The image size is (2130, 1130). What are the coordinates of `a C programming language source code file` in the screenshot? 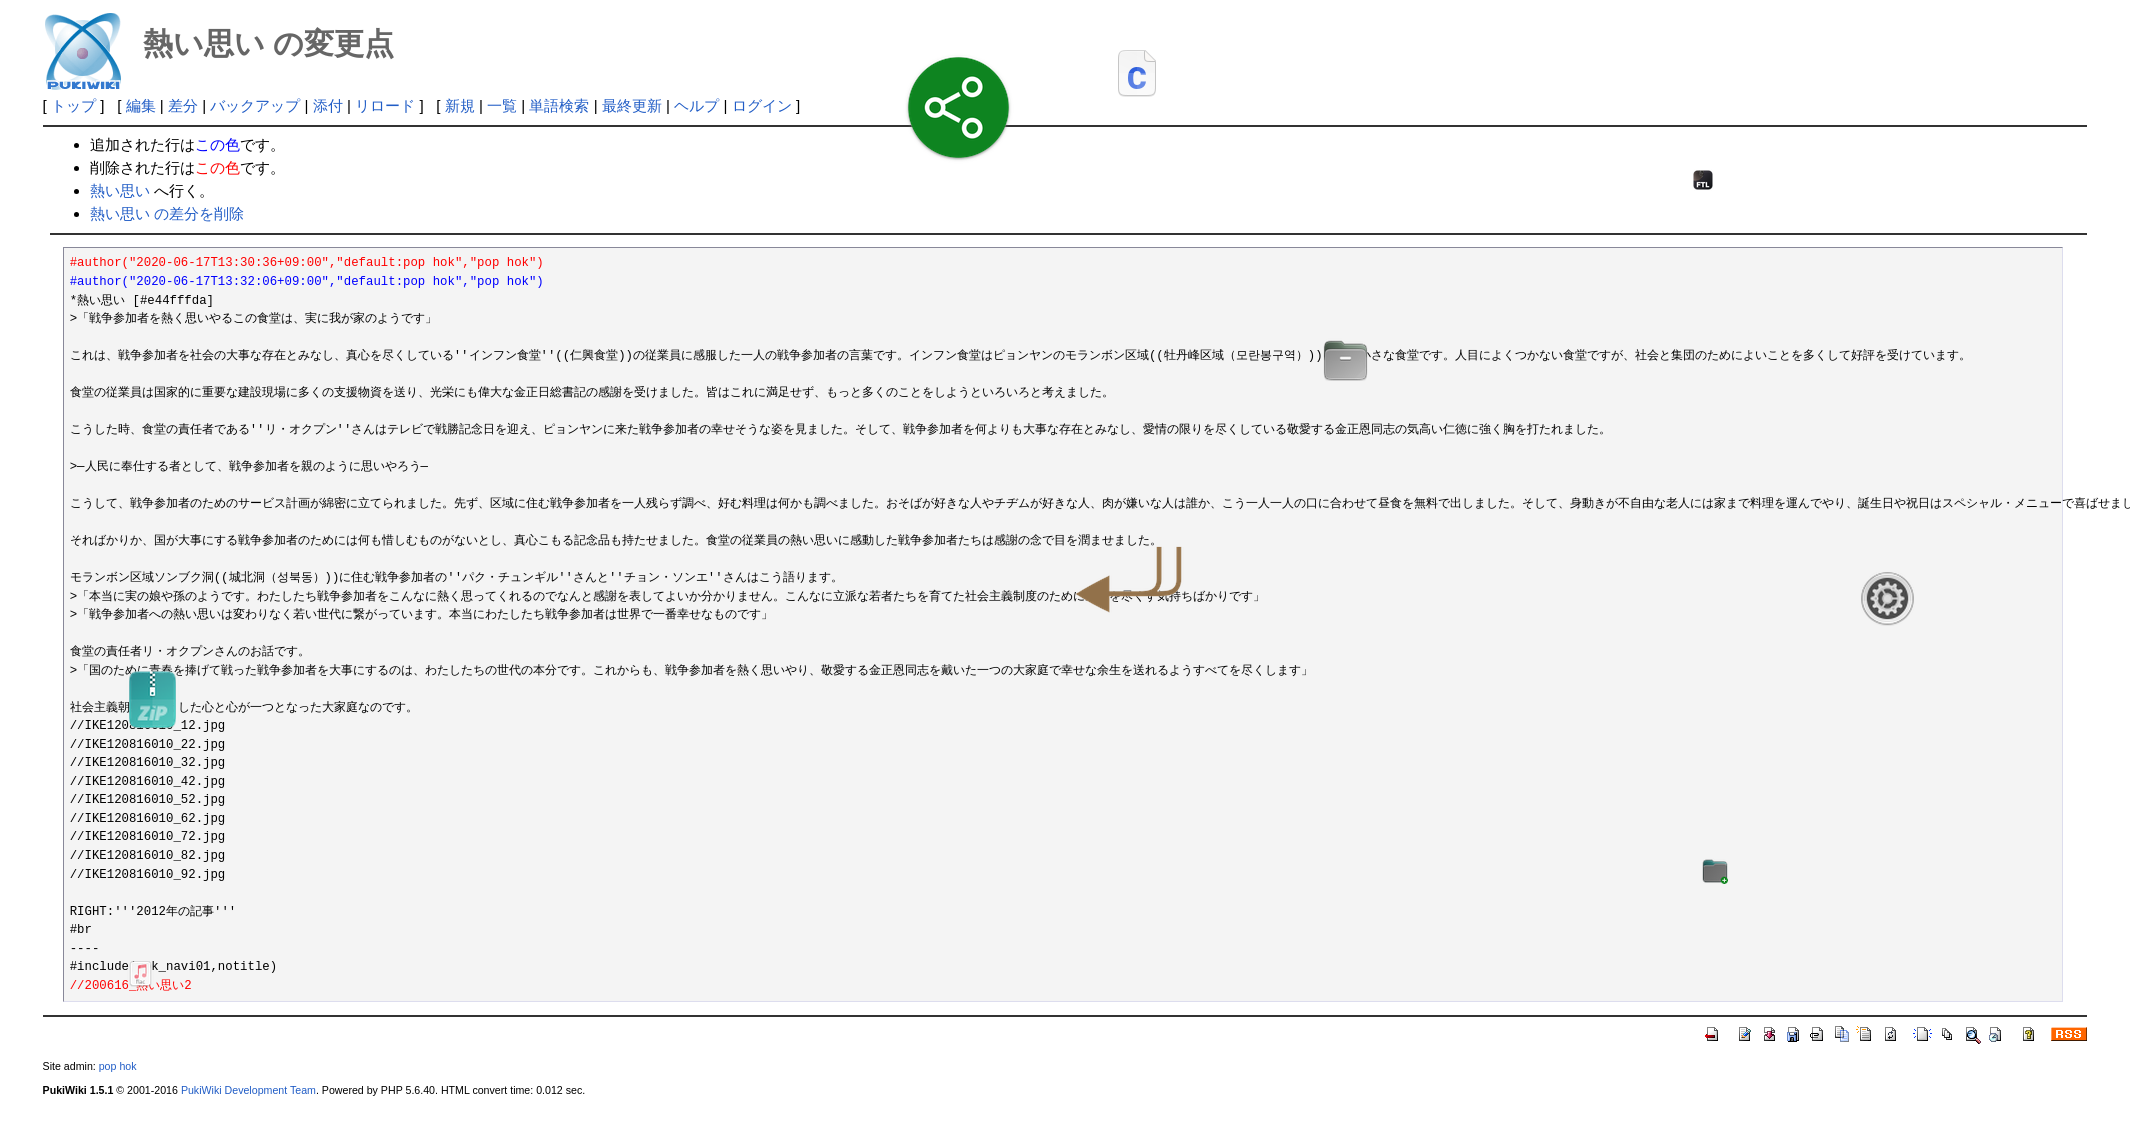 It's located at (1137, 73).